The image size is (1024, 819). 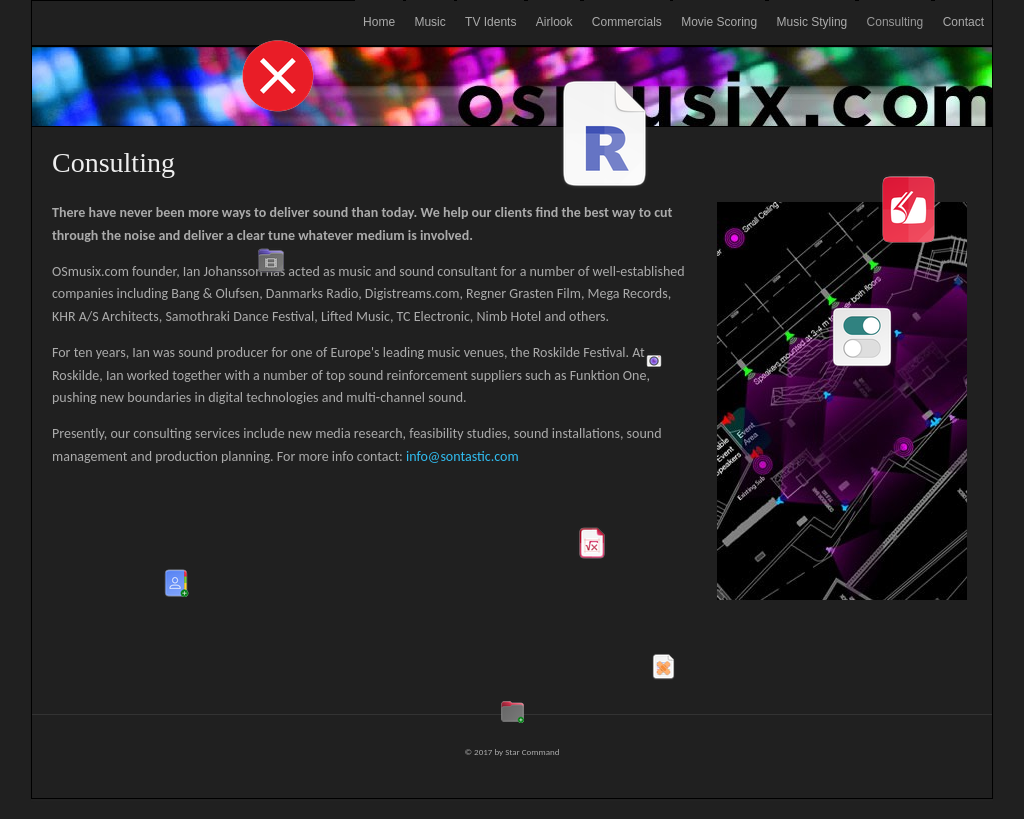 What do you see at coordinates (663, 666) in the screenshot?
I see `a patch or diff file for code changes` at bounding box center [663, 666].